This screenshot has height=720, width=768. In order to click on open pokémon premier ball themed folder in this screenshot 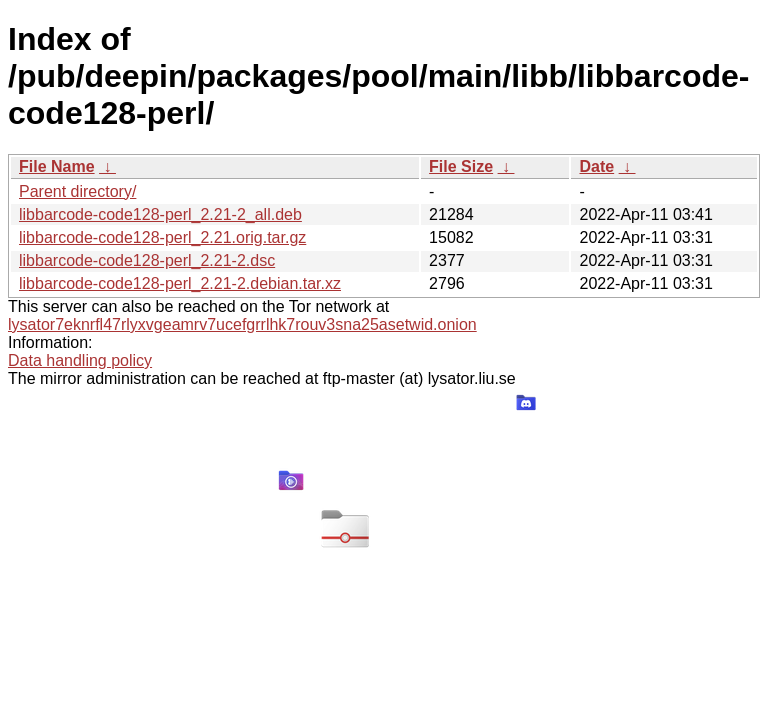, I will do `click(345, 530)`.